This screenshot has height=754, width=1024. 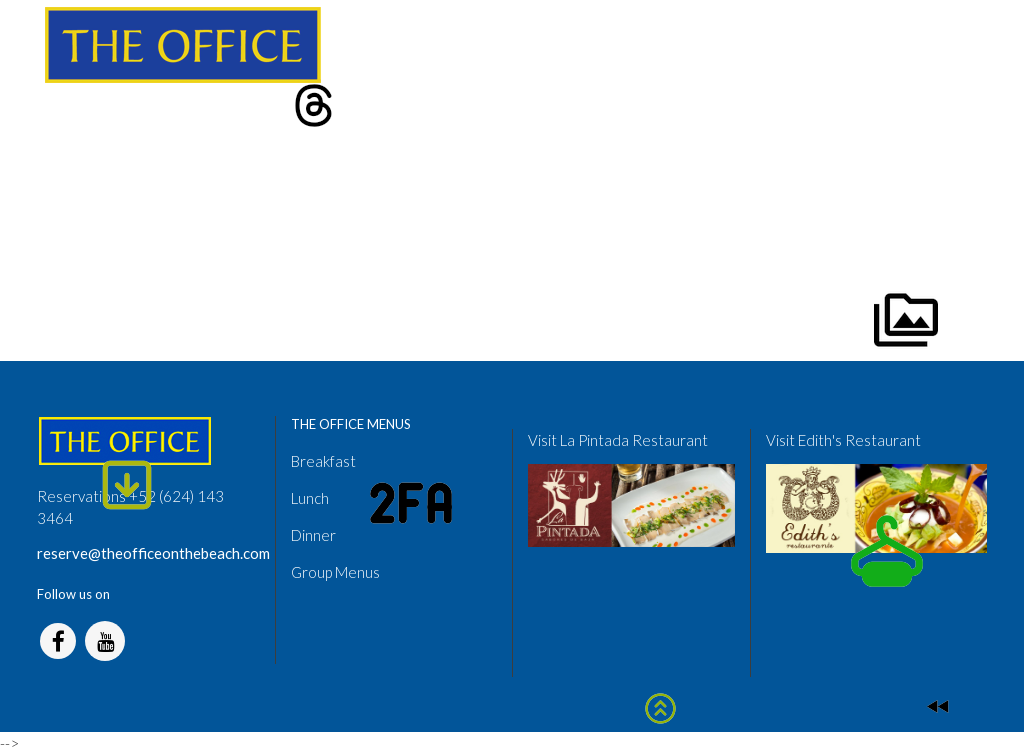 What do you see at coordinates (127, 485) in the screenshot?
I see `download file or content` at bounding box center [127, 485].